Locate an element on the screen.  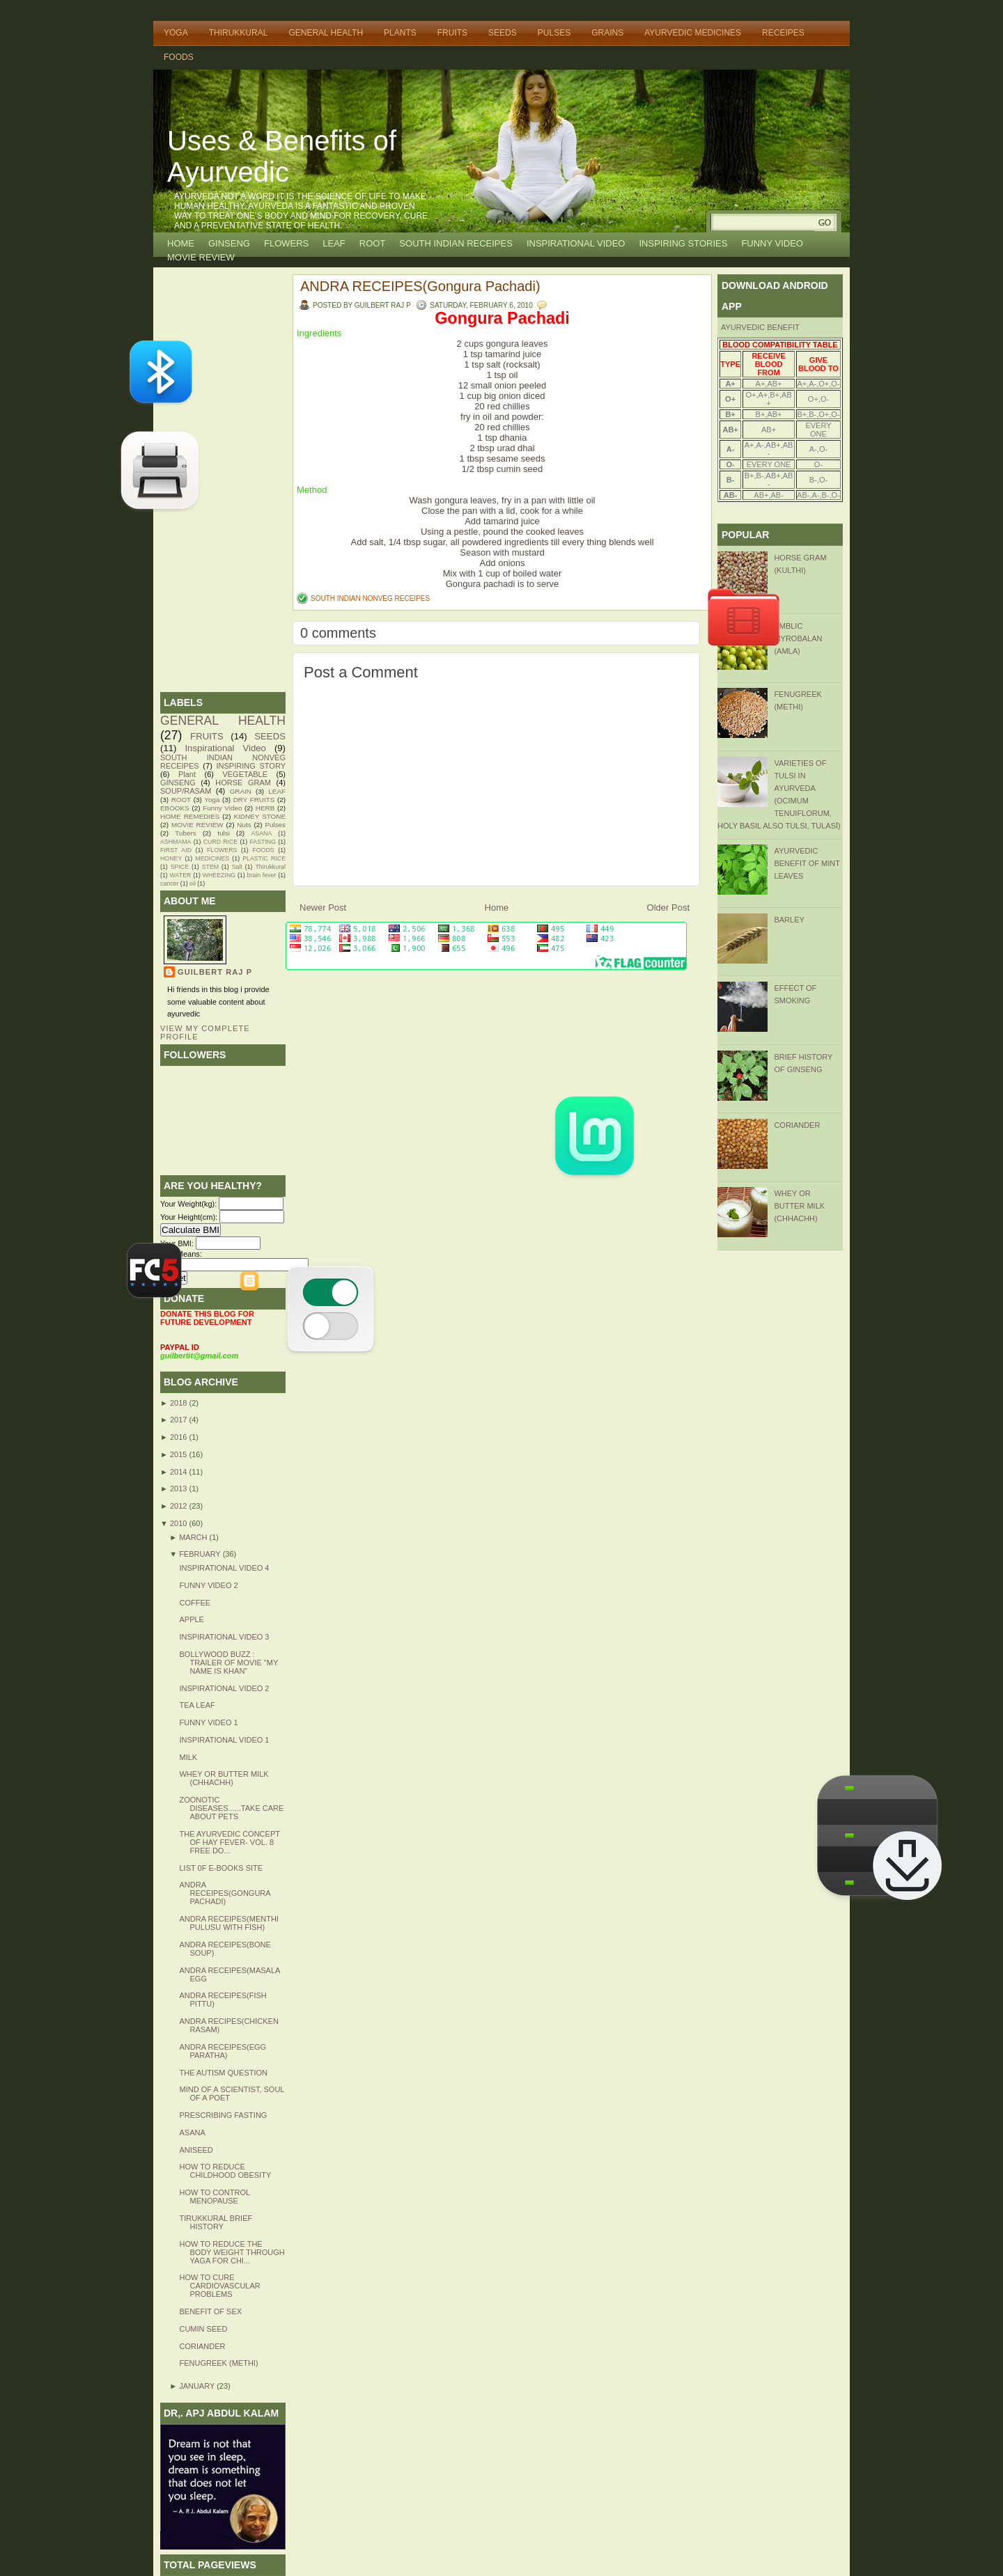
open gnome tweaks to customize desktop settings is located at coordinates (330, 1309).